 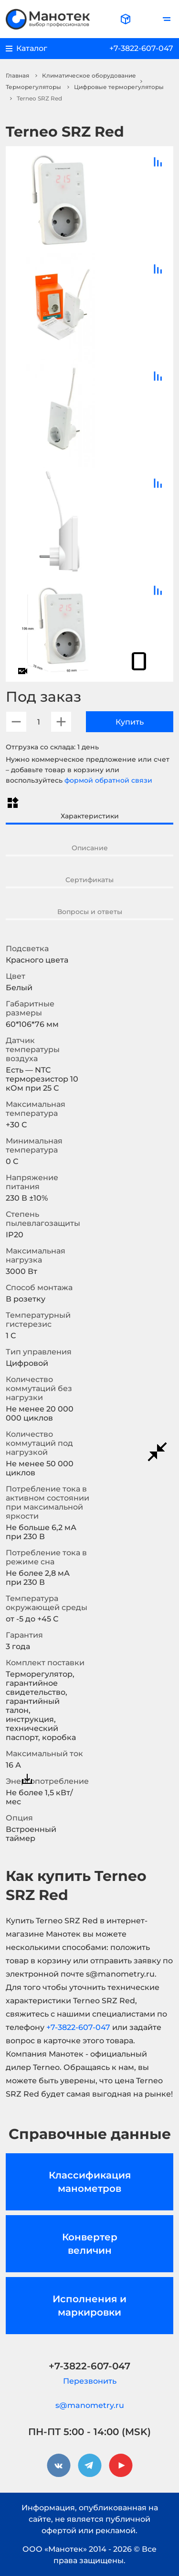 What do you see at coordinates (27, 1779) in the screenshot?
I see `download file to device` at bounding box center [27, 1779].